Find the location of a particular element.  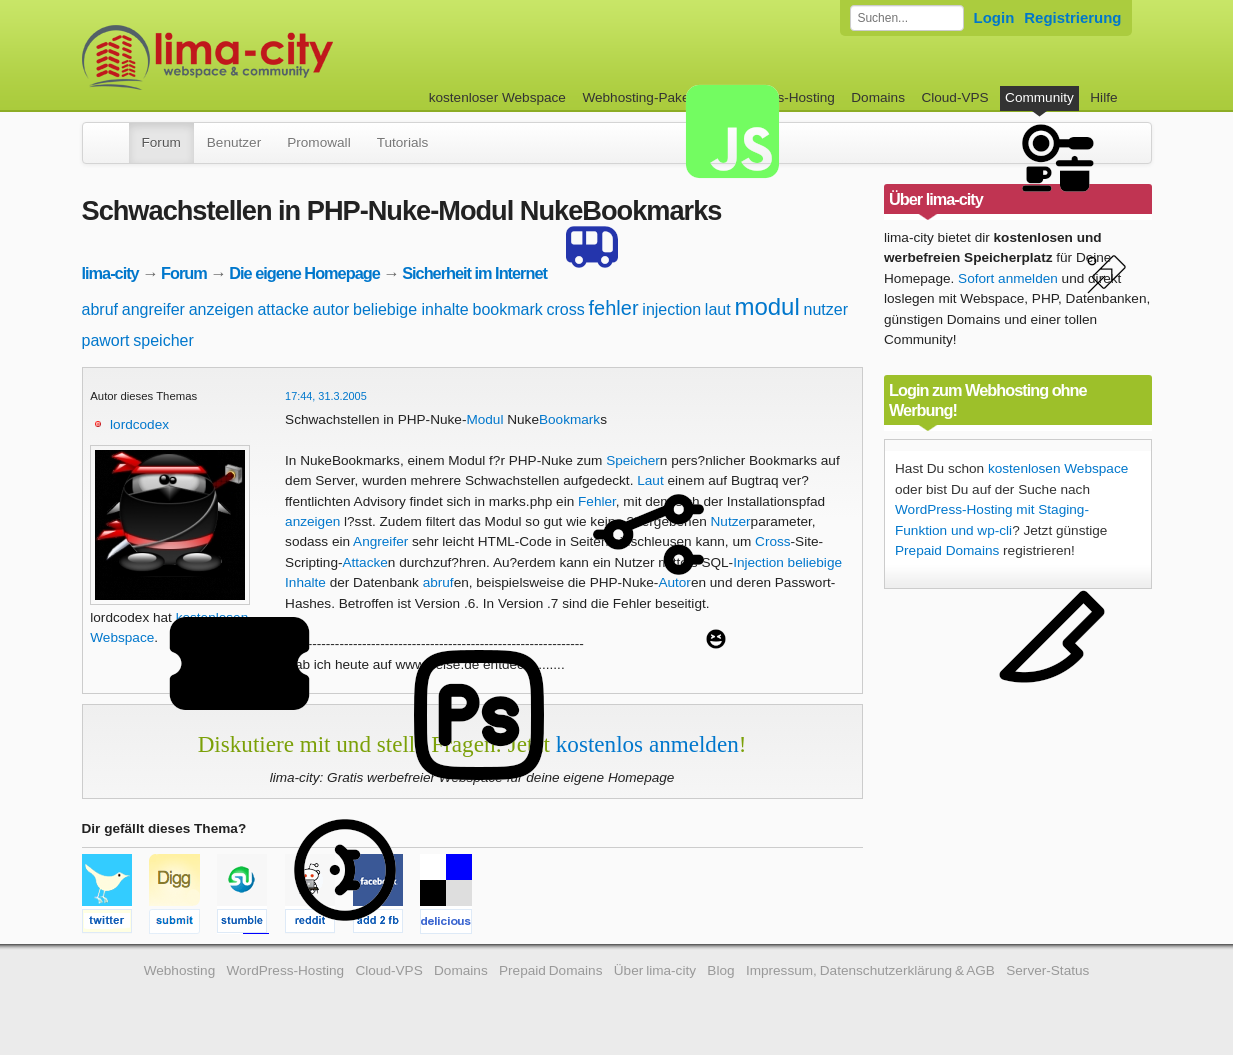

switch between circuit paths or connections is located at coordinates (648, 534).